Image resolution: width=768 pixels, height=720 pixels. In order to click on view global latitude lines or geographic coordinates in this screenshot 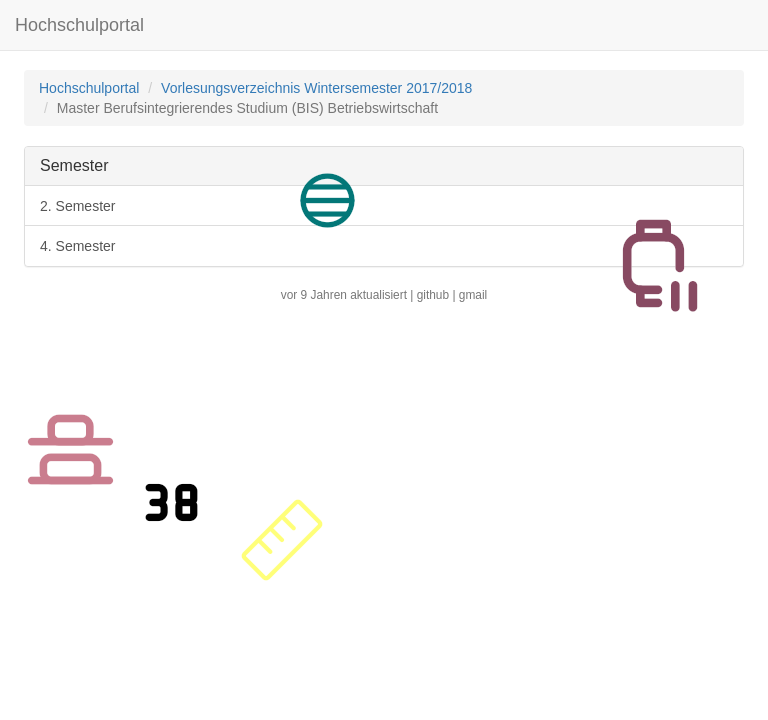, I will do `click(327, 200)`.